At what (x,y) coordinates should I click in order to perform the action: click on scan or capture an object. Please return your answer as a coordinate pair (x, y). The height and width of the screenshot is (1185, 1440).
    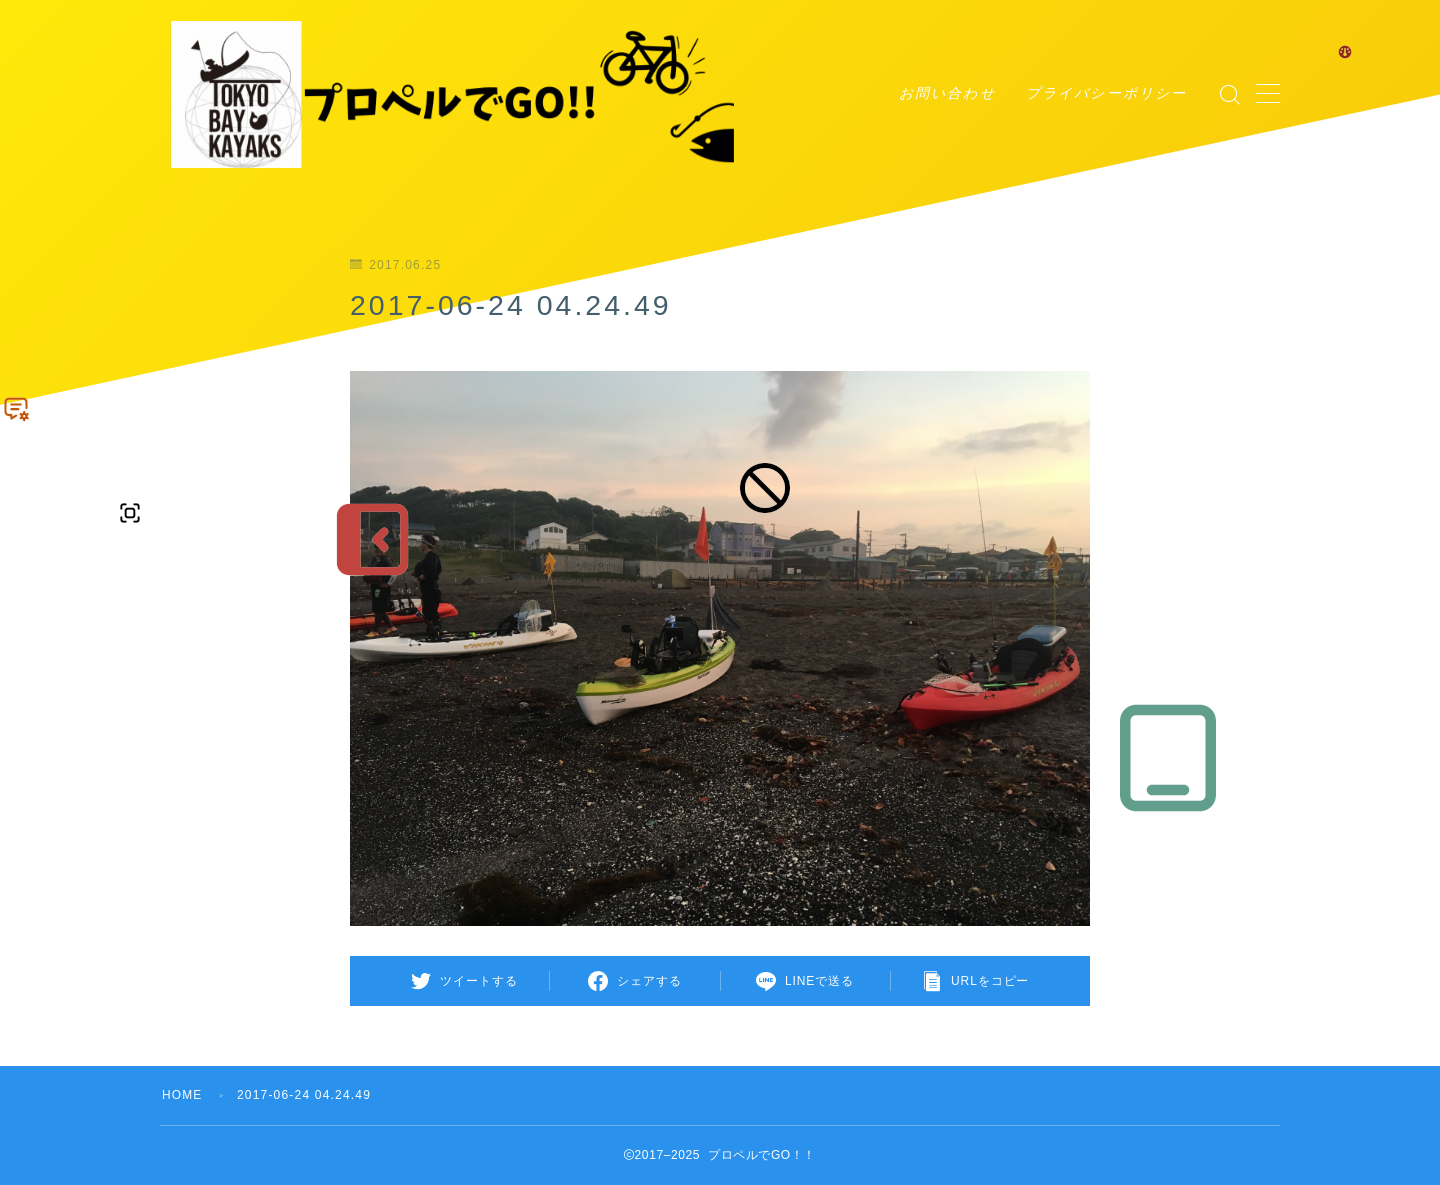
    Looking at the image, I should click on (130, 513).